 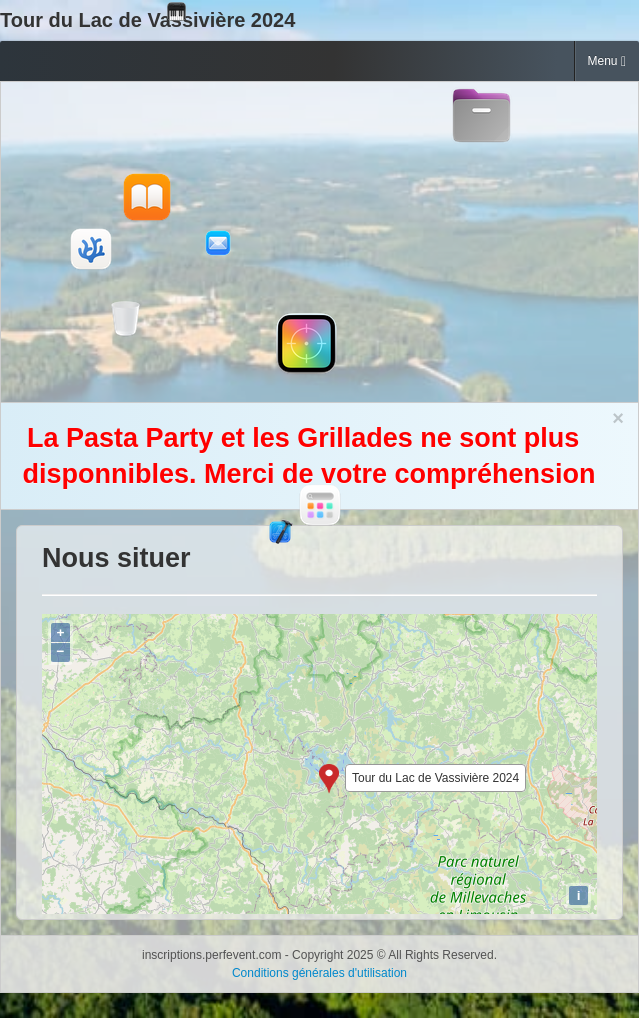 What do you see at coordinates (280, 532) in the screenshot?
I see `open Xcode development environment` at bounding box center [280, 532].